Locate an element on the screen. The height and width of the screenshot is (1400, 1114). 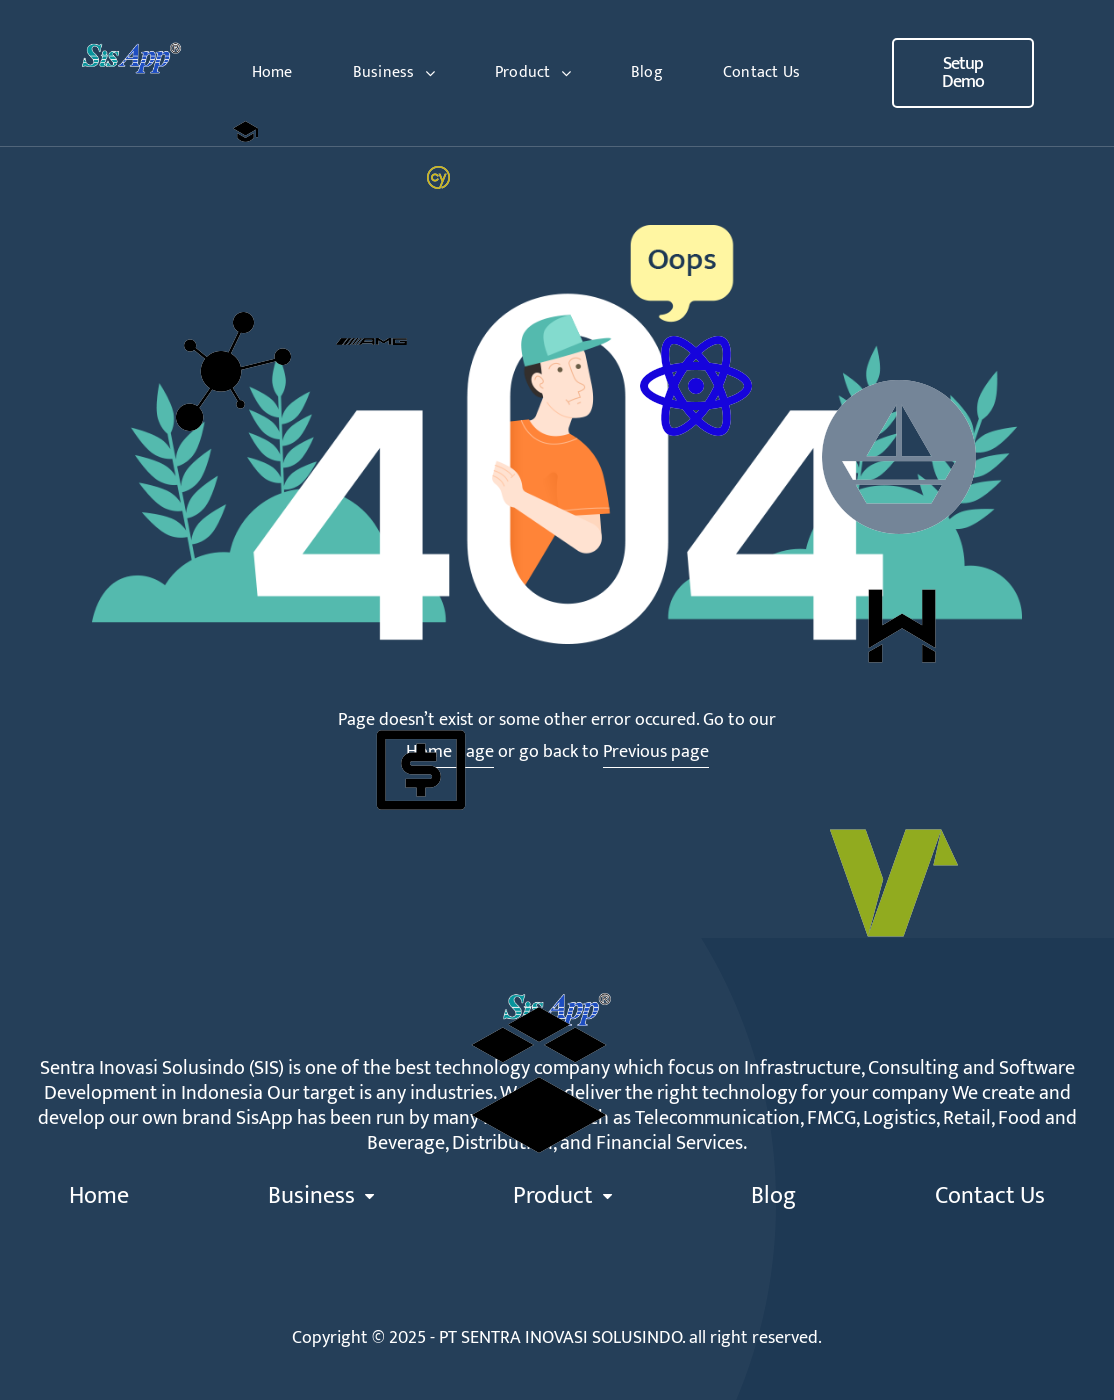
vega visualization library logo is located at coordinates (894, 883).